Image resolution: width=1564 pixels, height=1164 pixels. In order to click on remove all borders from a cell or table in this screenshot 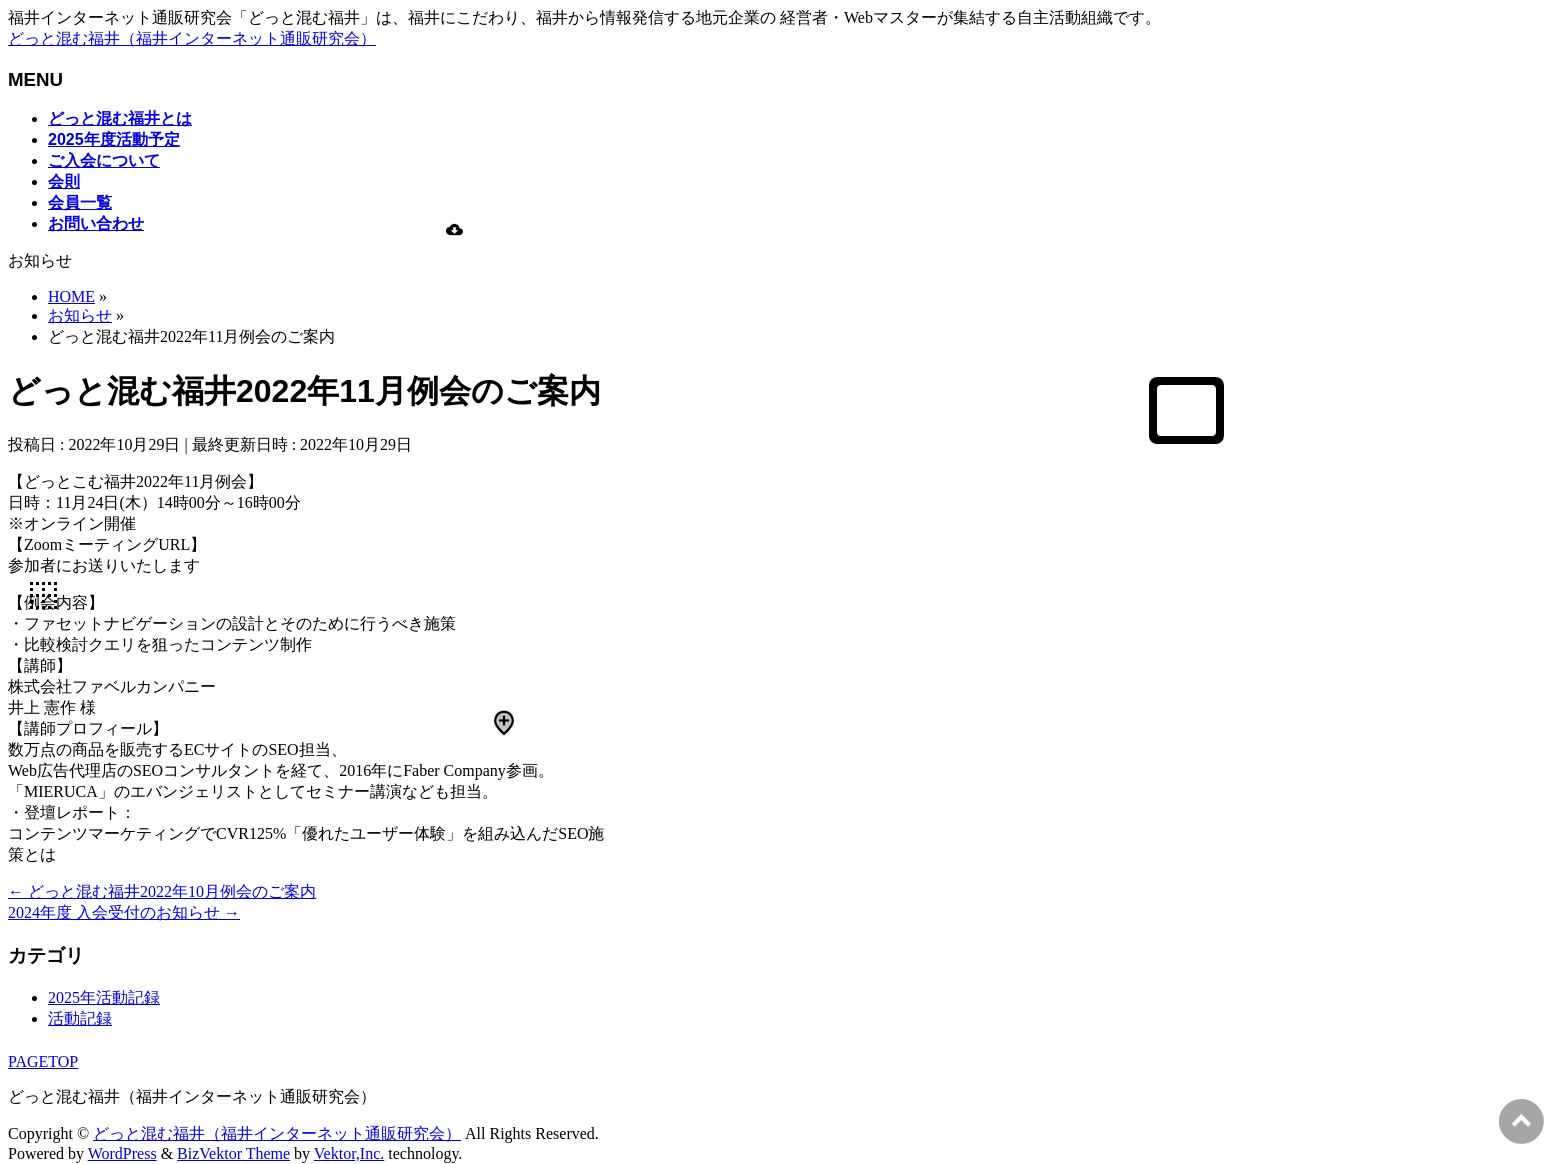, I will do `click(43, 595)`.